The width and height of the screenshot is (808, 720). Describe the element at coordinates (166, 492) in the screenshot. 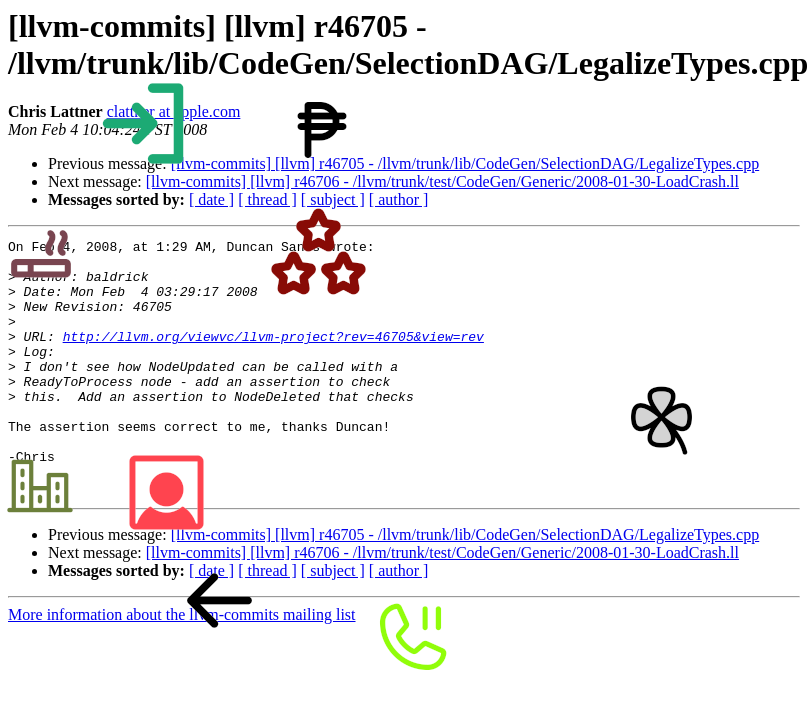

I see `view user profile` at that location.